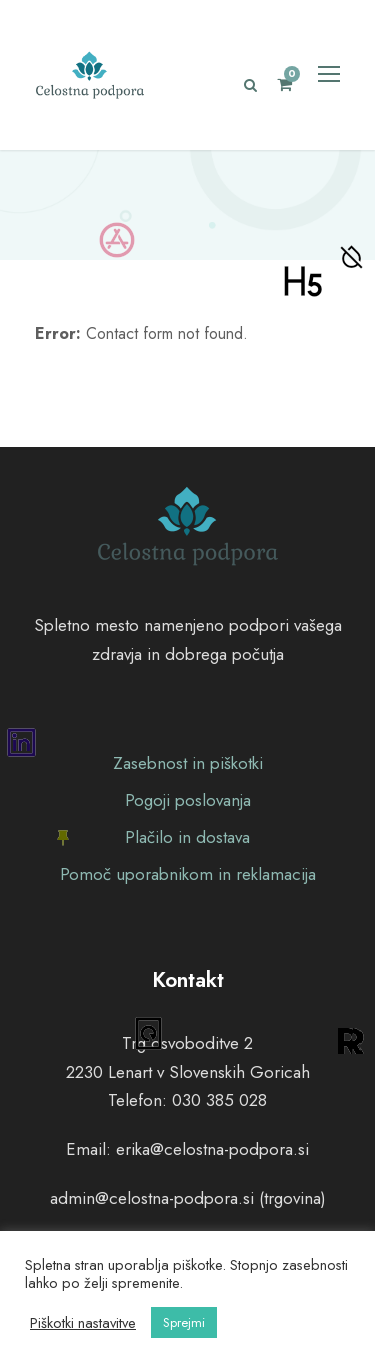 The width and height of the screenshot is (375, 1368). Describe the element at coordinates (117, 240) in the screenshot. I see `open the App Store` at that location.